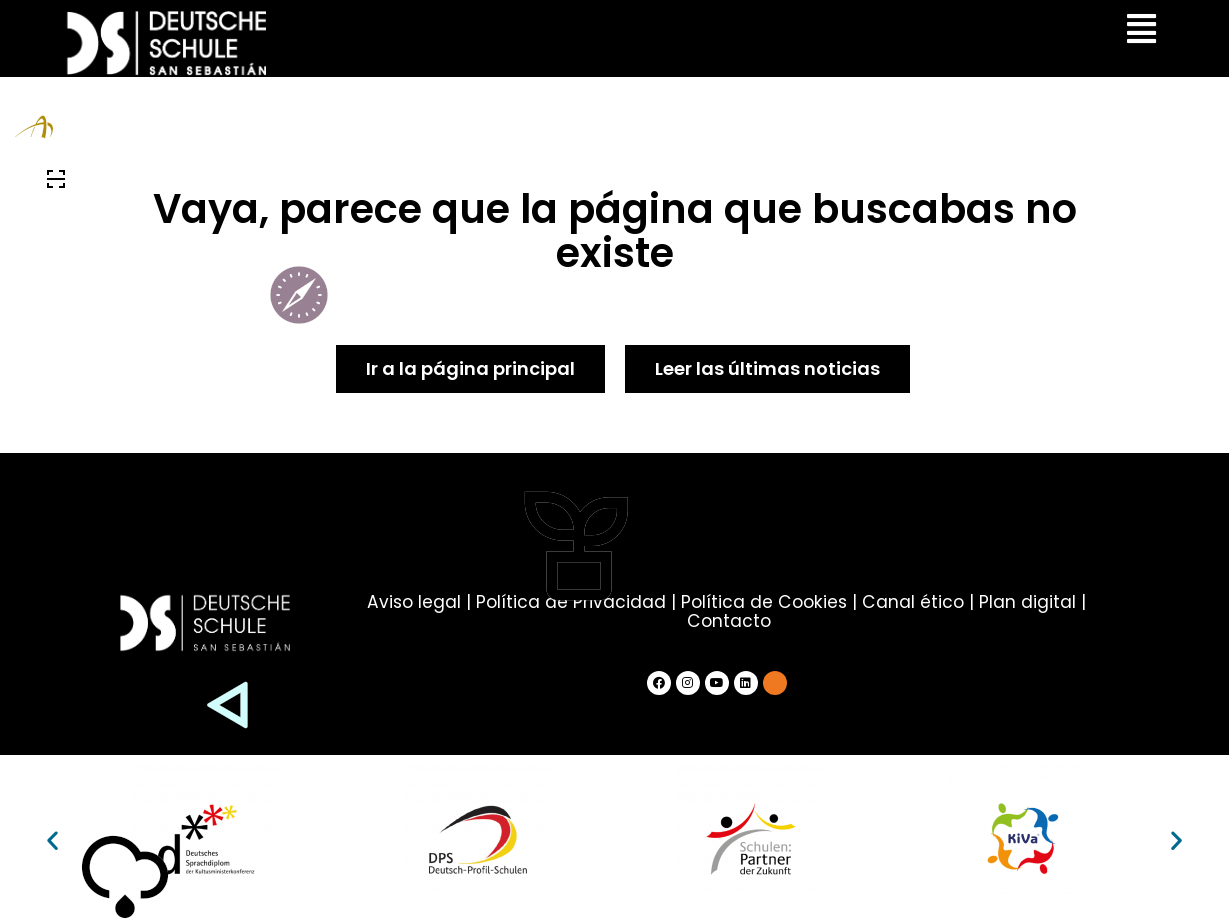 The height and width of the screenshot is (924, 1229). Describe the element at coordinates (56, 179) in the screenshot. I see `scan a QR code` at that location.